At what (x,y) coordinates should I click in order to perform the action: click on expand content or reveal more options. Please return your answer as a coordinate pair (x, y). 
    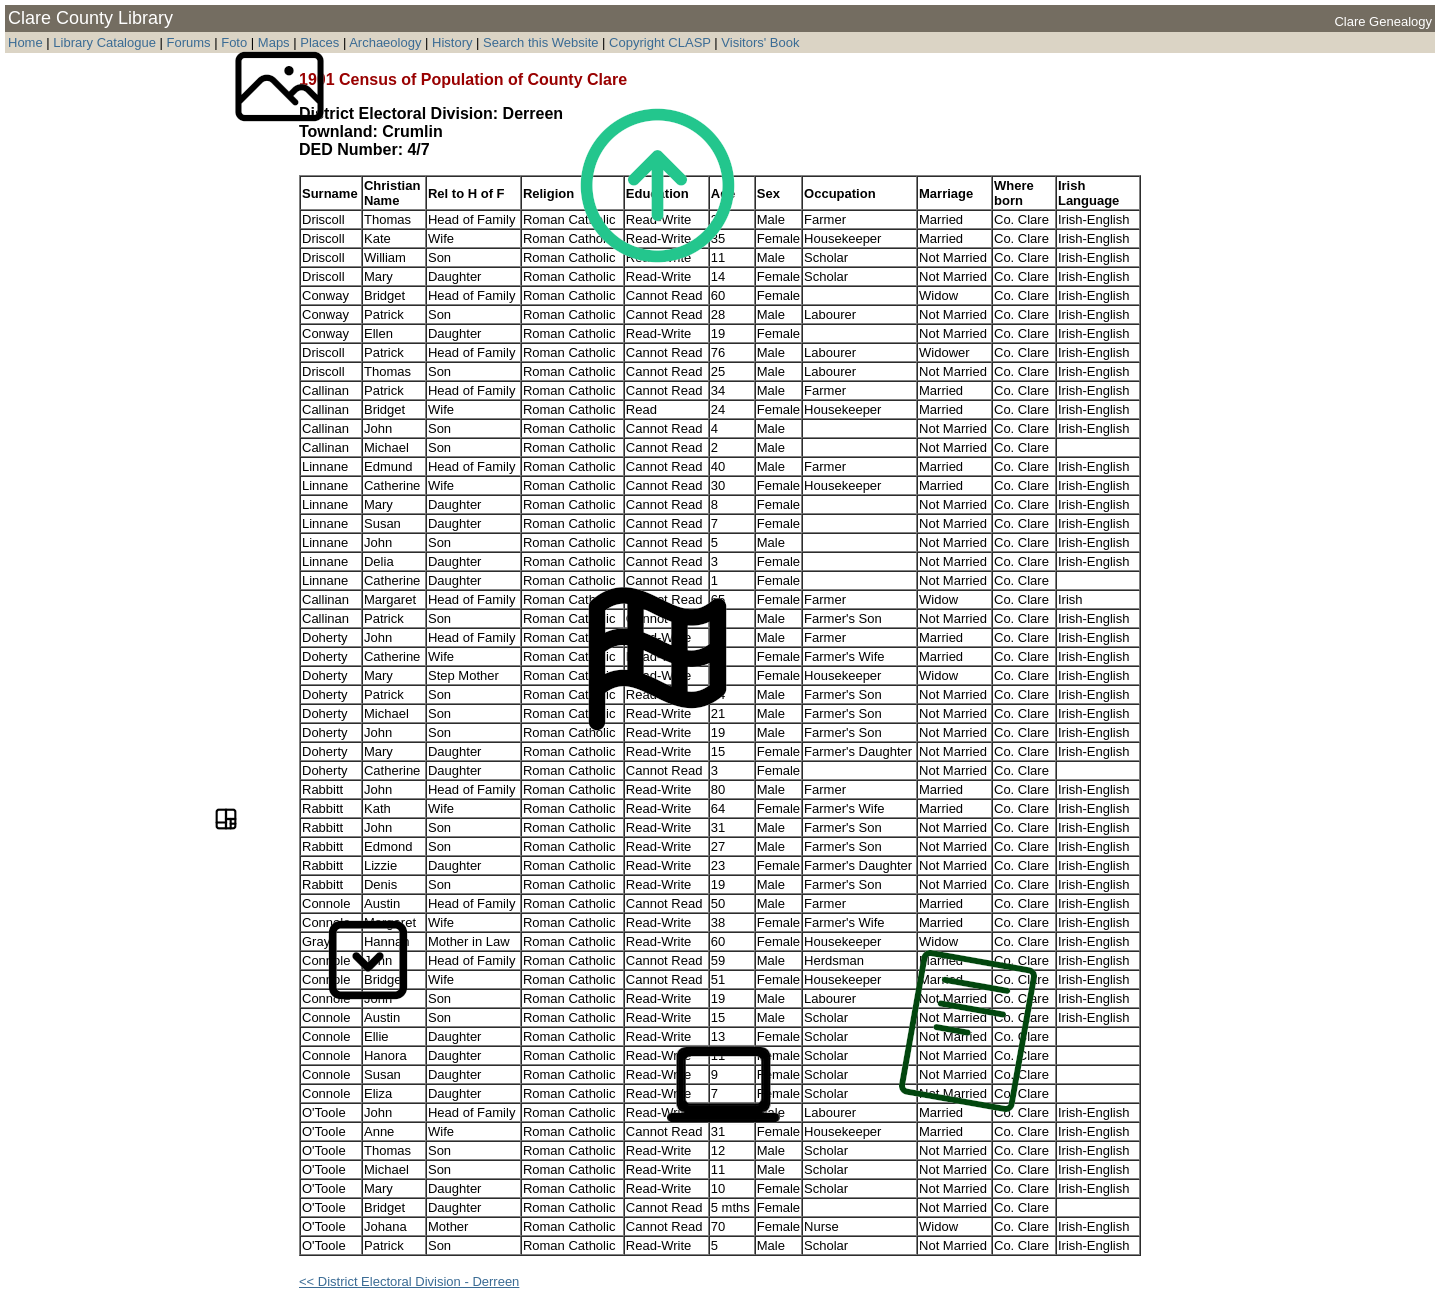
    Looking at the image, I should click on (368, 960).